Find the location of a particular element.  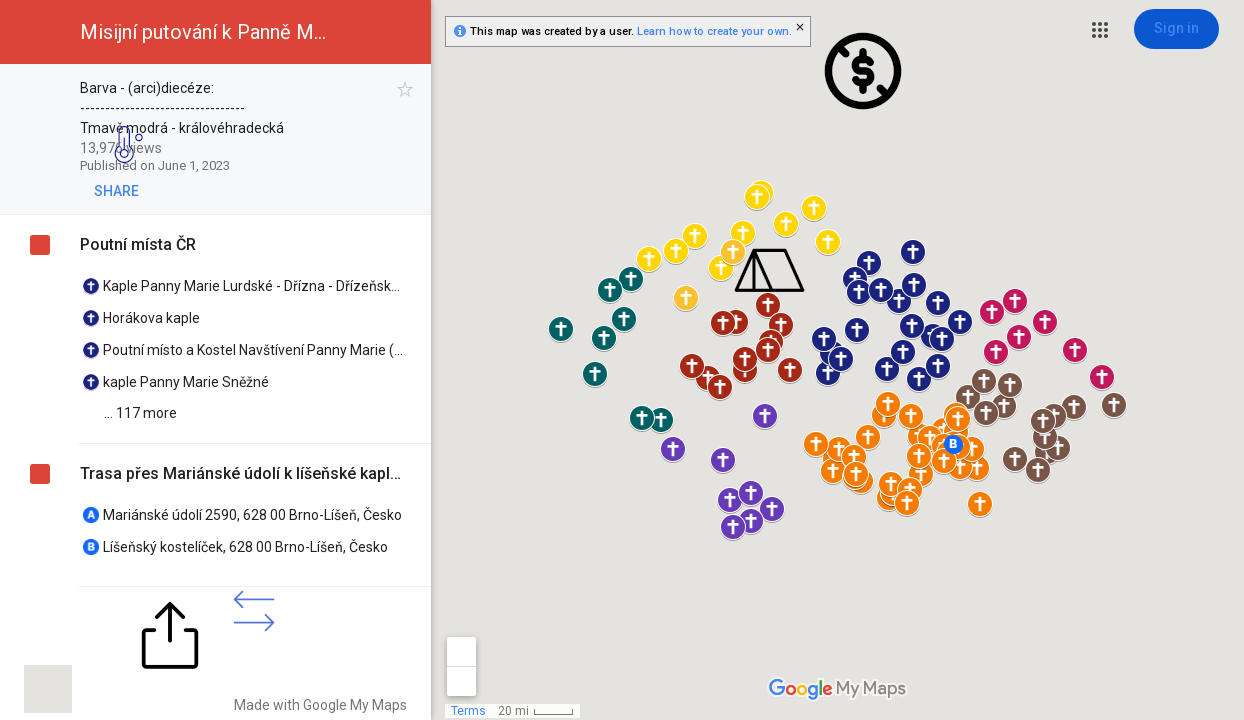

view camping or outdoor locations is located at coordinates (769, 272).